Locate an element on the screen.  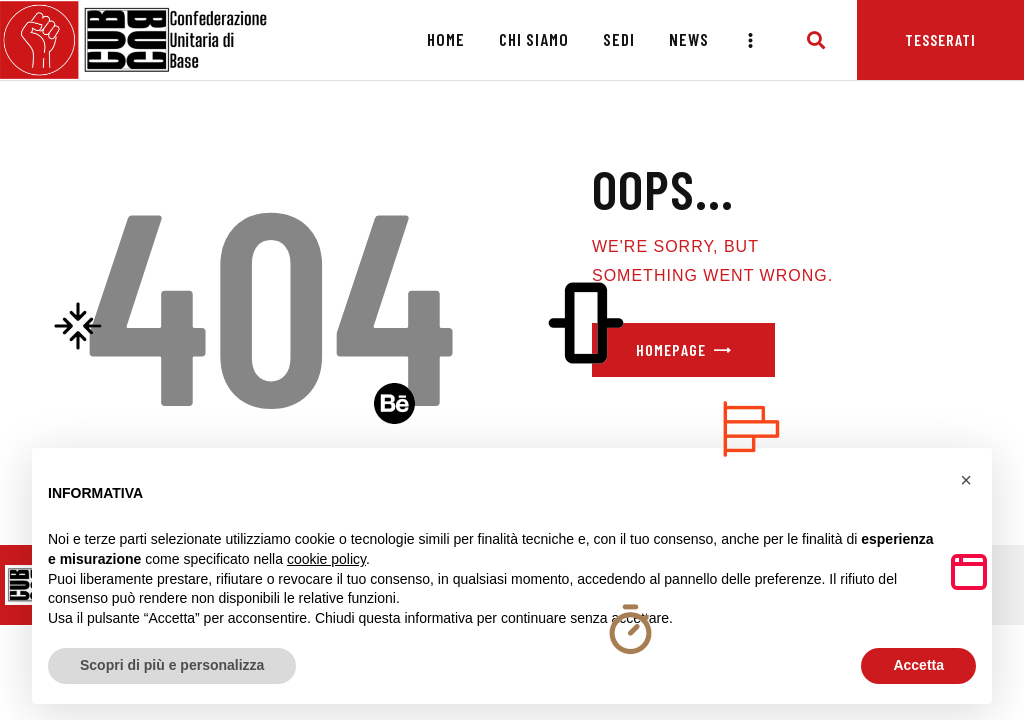
visit Behance profile or portfolio is located at coordinates (394, 403).